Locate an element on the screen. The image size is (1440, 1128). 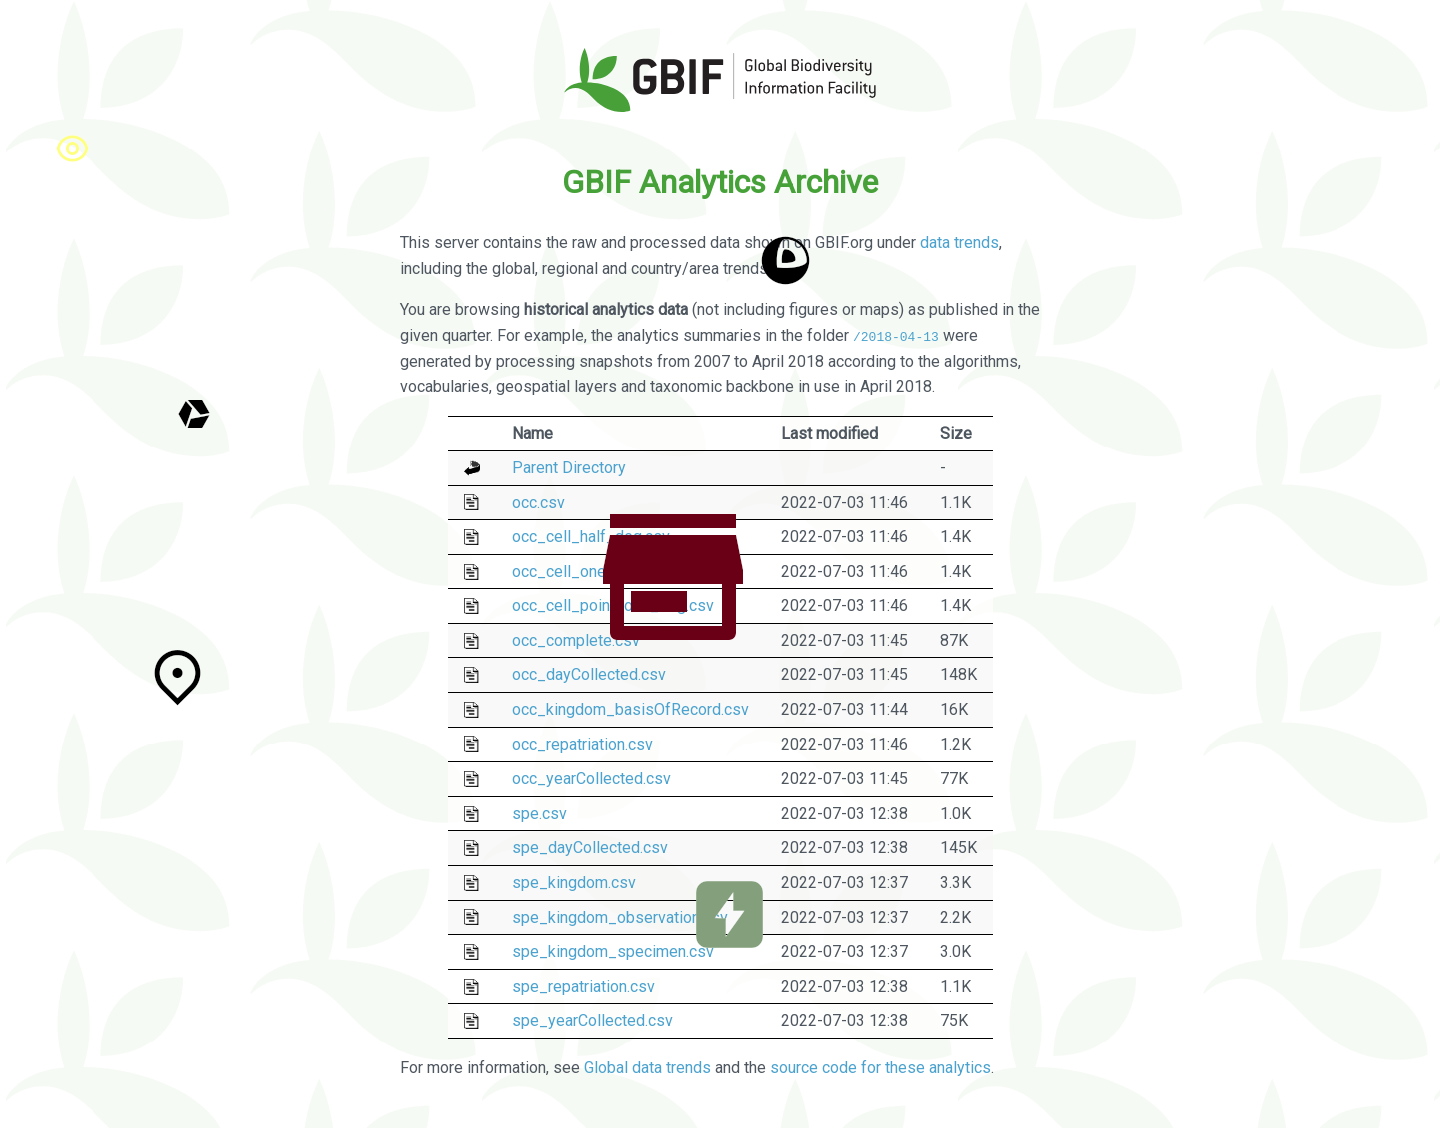
CoreOS logo is located at coordinates (785, 260).